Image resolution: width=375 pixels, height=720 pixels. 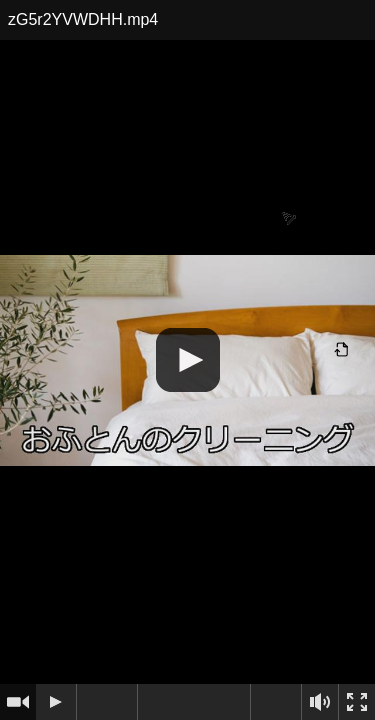 I want to click on upload a file, so click(x=341, y=349).